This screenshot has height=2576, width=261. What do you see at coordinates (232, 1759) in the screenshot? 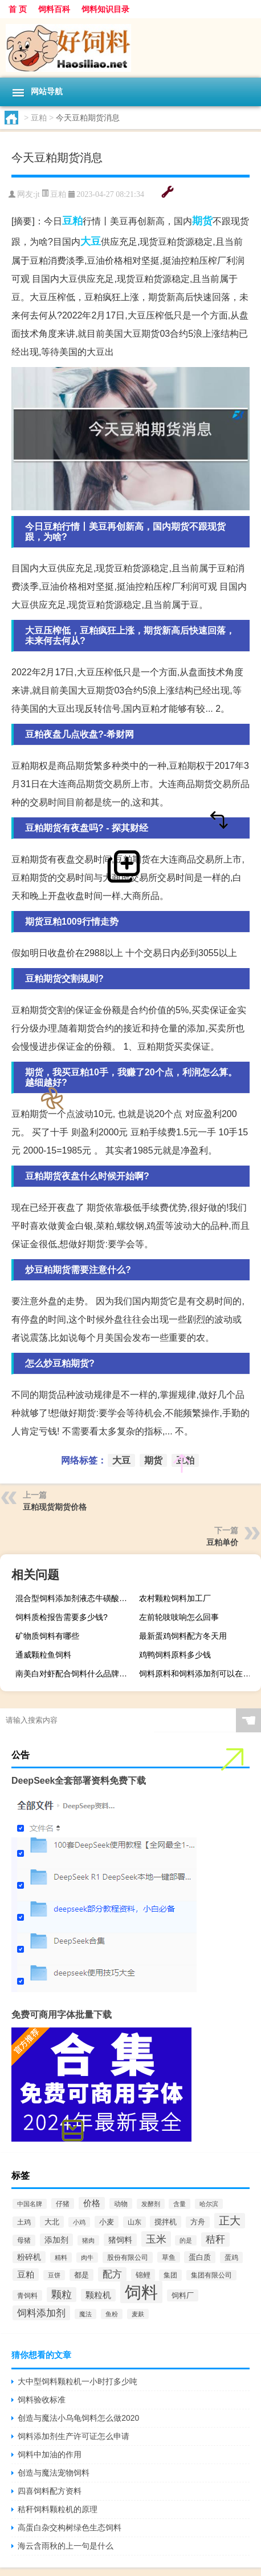
I see `open link in new tab or window` at bounding box center [232, 1759].